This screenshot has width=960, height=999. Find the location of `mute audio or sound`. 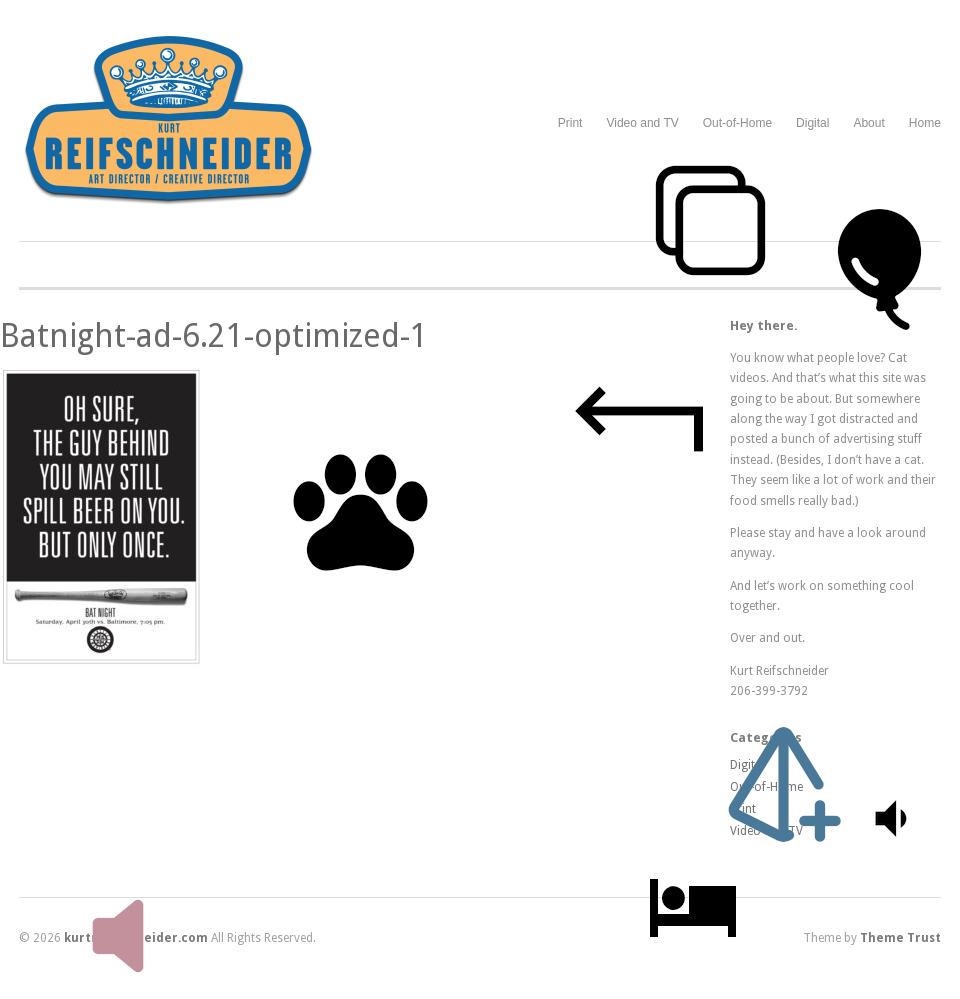

mute audio or sound is located at coordinates (118, 936).